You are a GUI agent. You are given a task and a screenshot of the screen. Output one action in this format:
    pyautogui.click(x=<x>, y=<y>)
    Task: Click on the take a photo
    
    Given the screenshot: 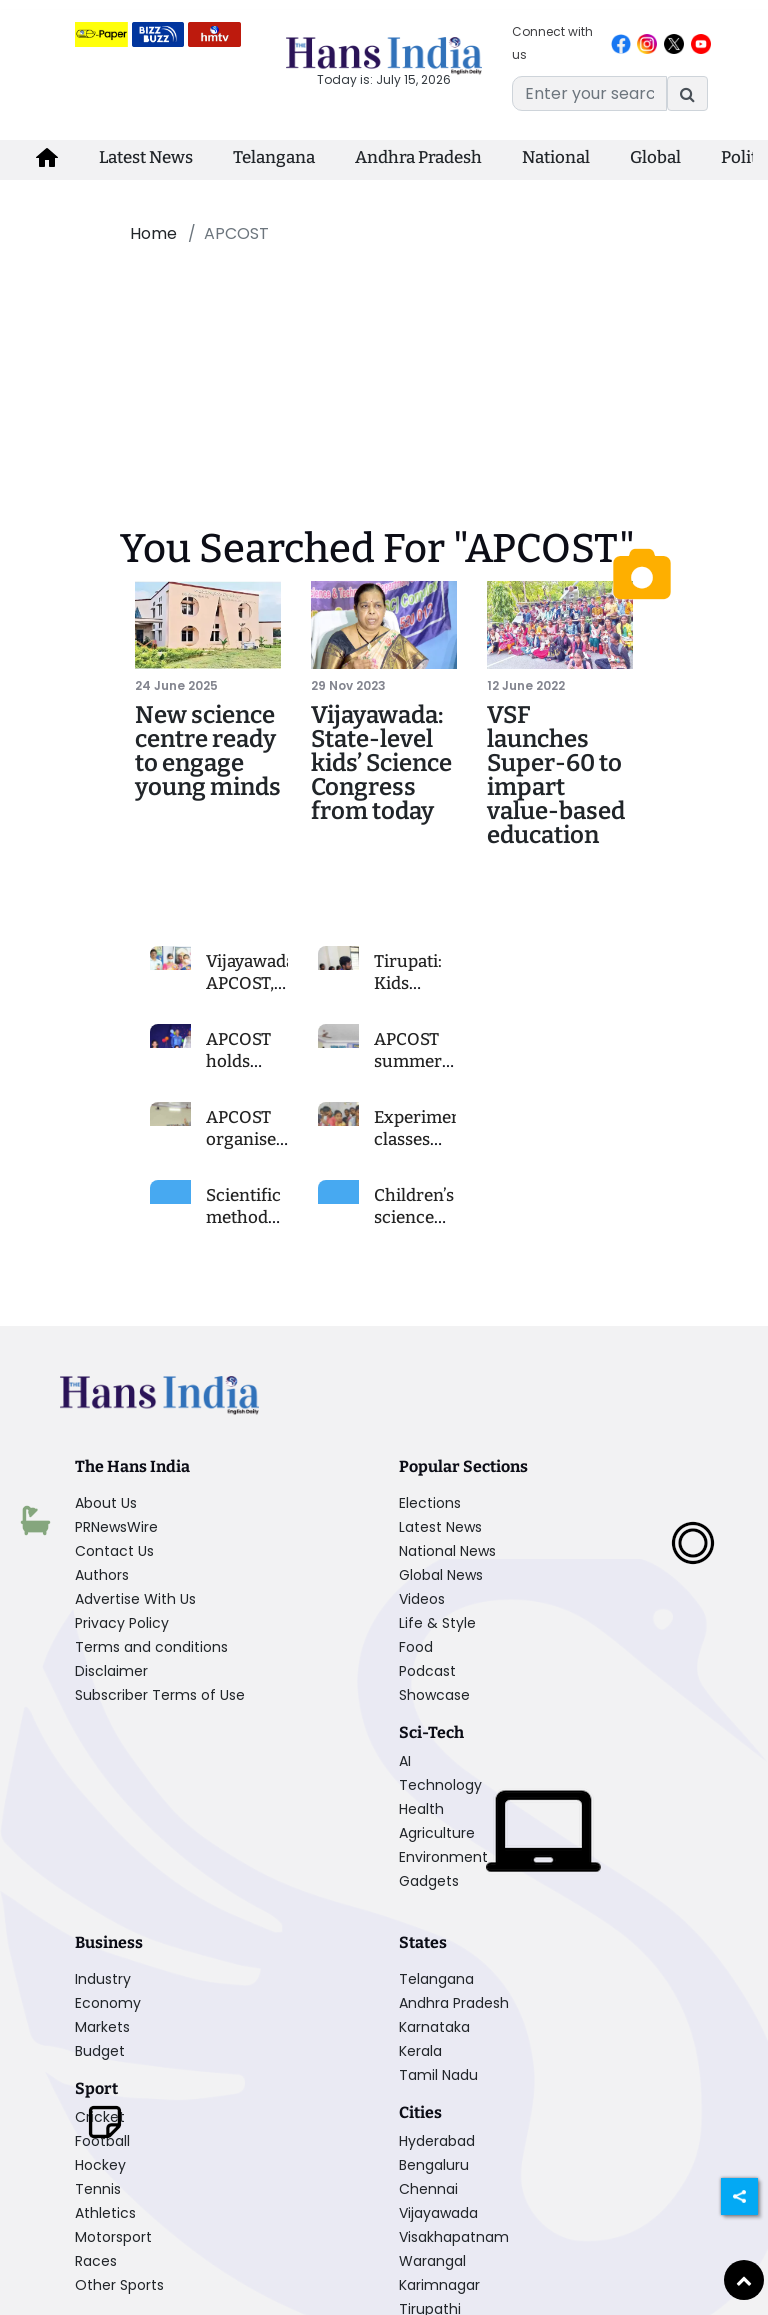 What is the action you would take?
    pyautogui.click(x=642, y=574)
    